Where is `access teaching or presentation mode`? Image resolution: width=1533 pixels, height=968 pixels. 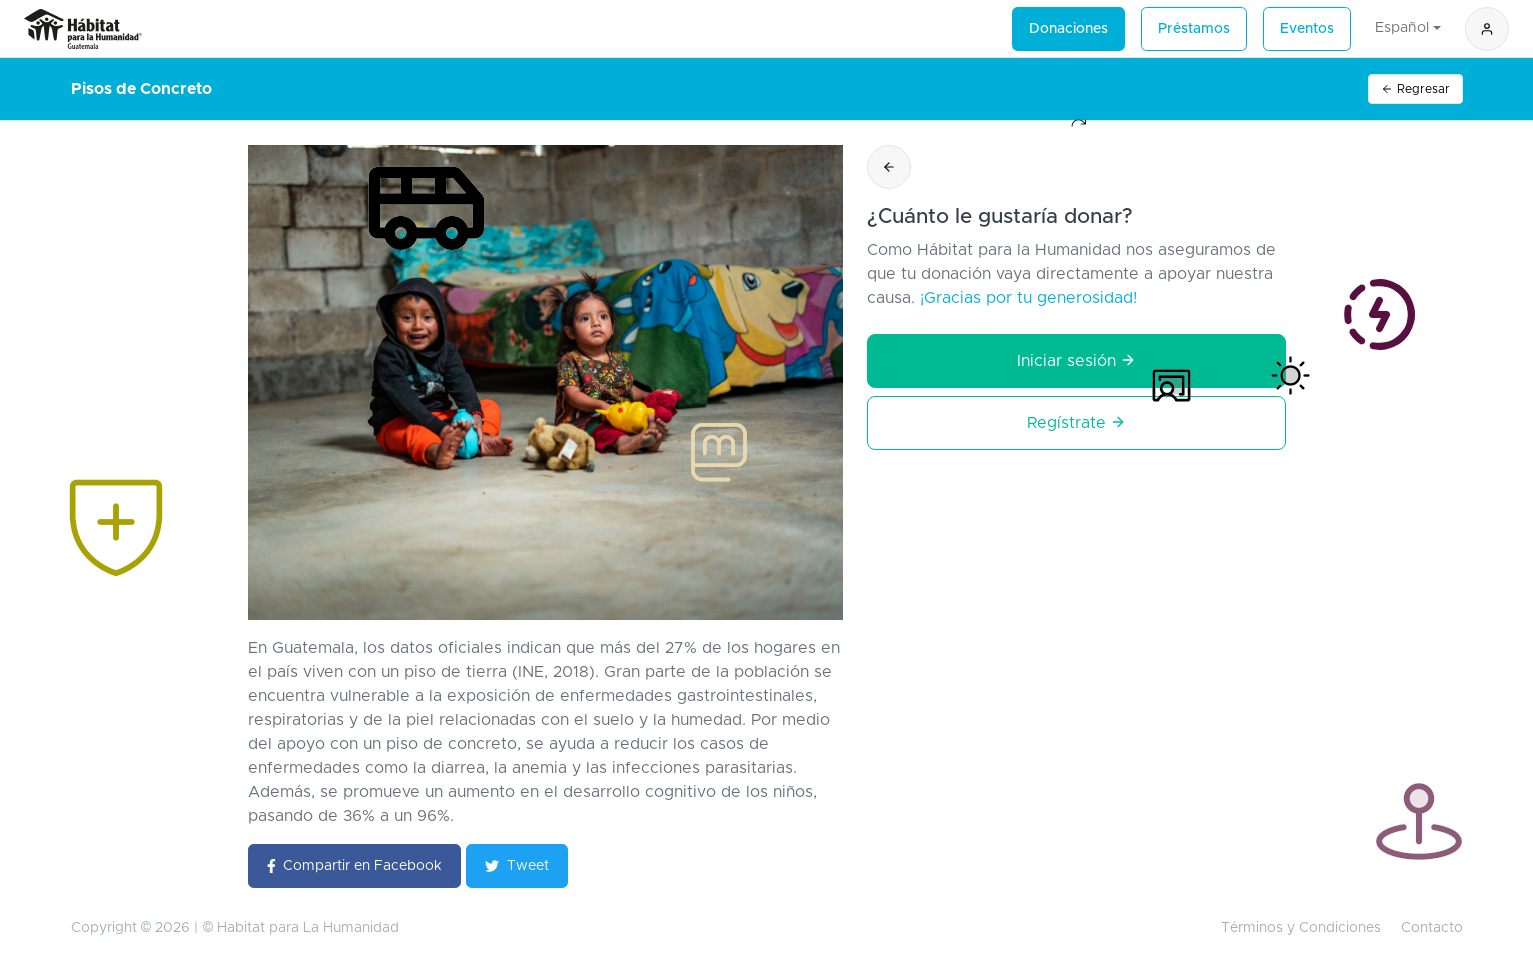
access teaching or presentation mode is located at coordinates (1171, 385).